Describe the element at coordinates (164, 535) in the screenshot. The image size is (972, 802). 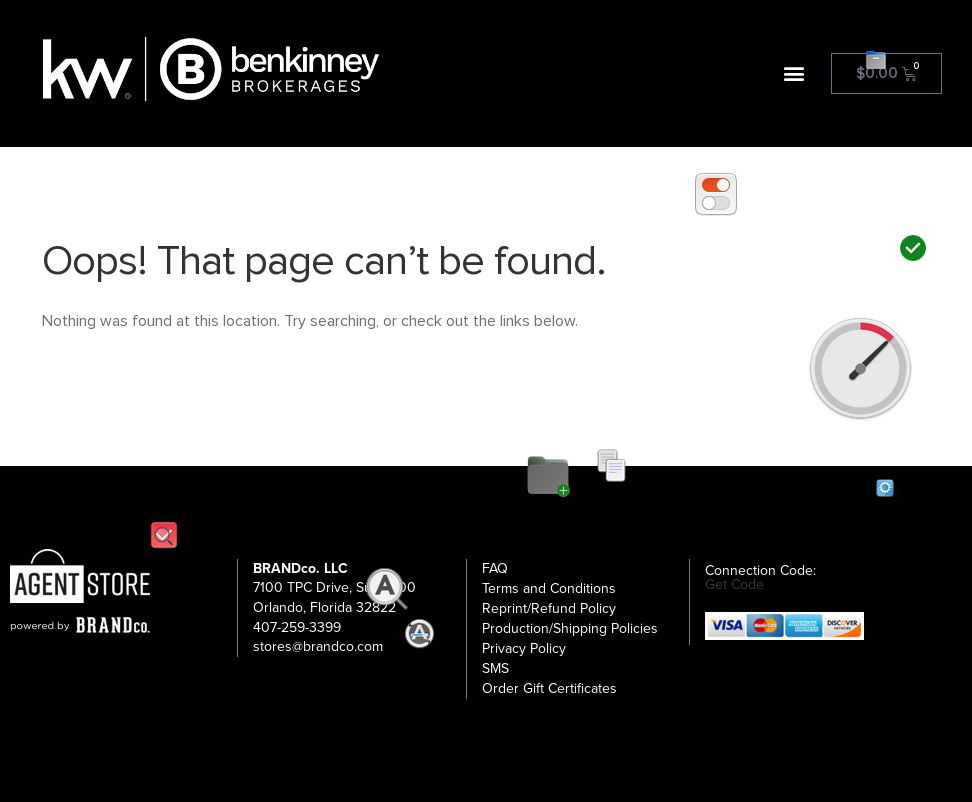
I see `open dconf editor to modify system settings` at that location.